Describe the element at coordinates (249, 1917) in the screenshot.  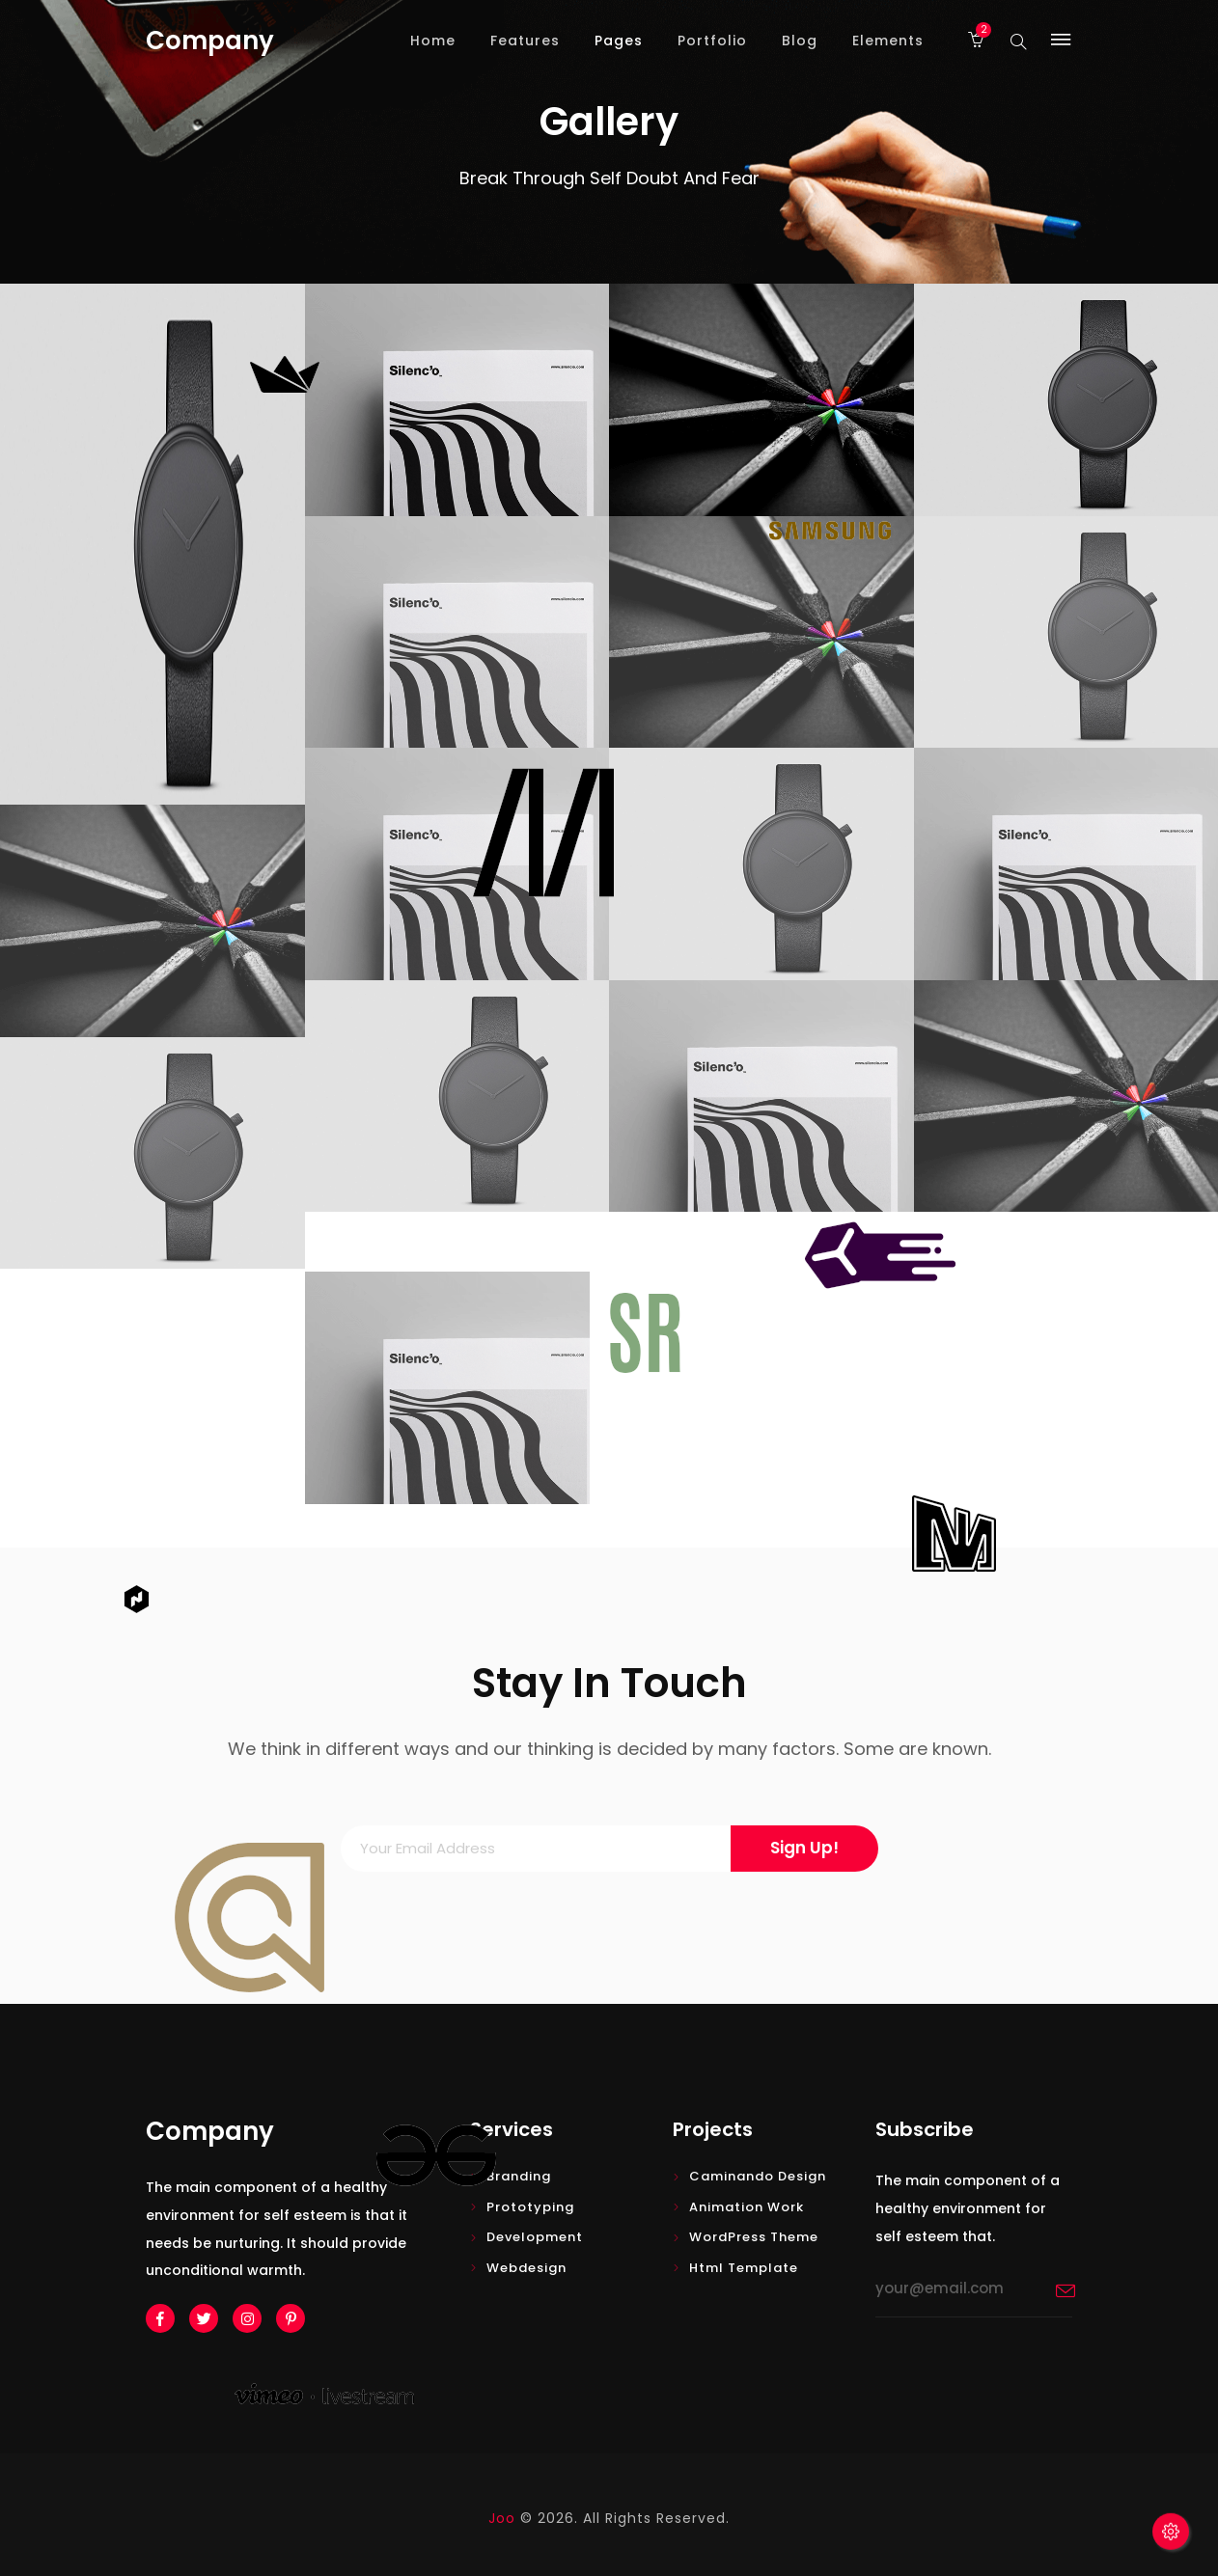
I see `search powered by Algolia` at that location.